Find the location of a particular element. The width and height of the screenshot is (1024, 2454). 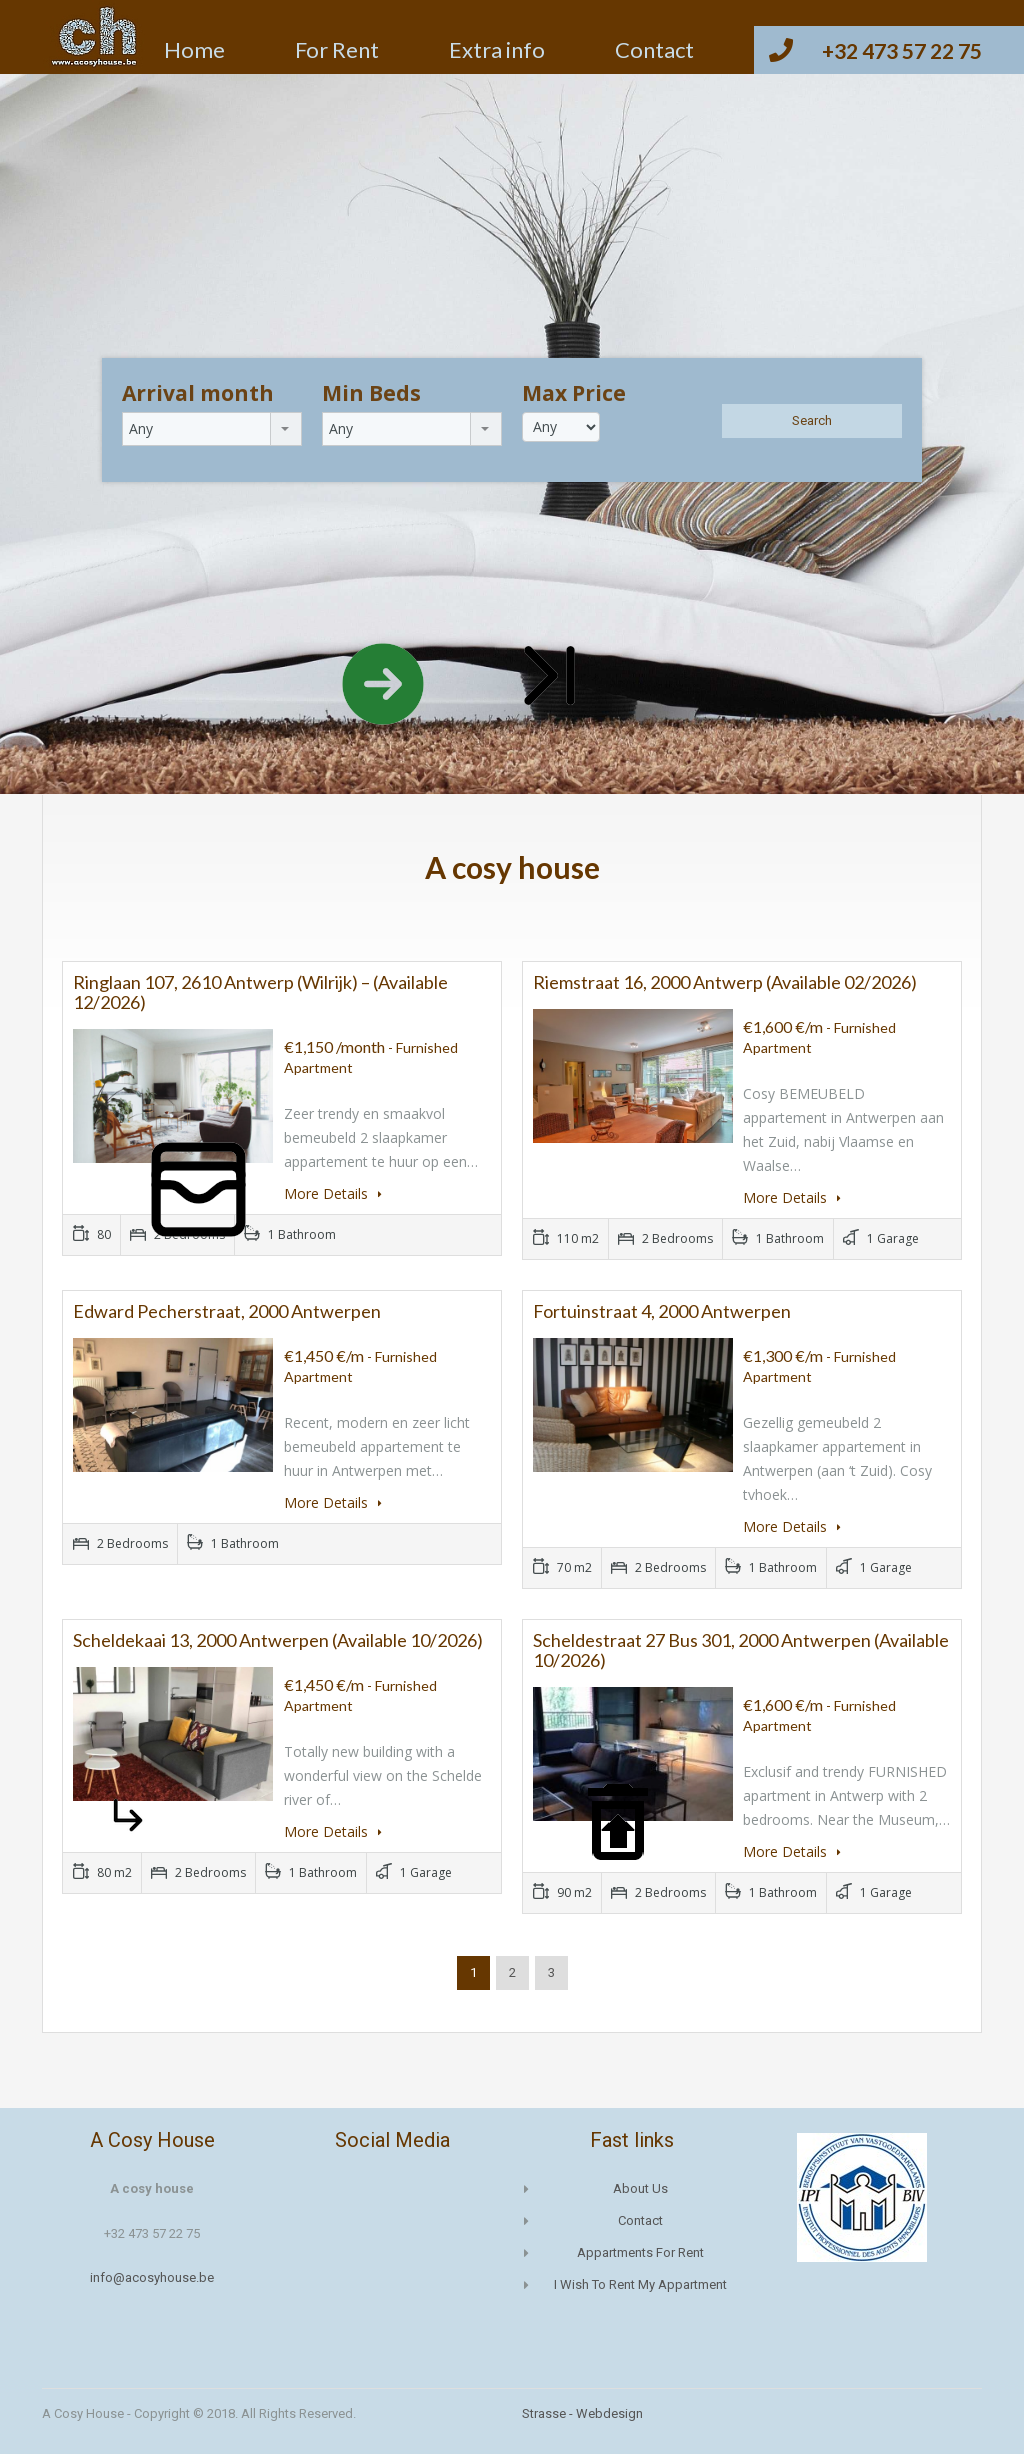

restore a deleted item from trash is located at coordinates (618, 1822).